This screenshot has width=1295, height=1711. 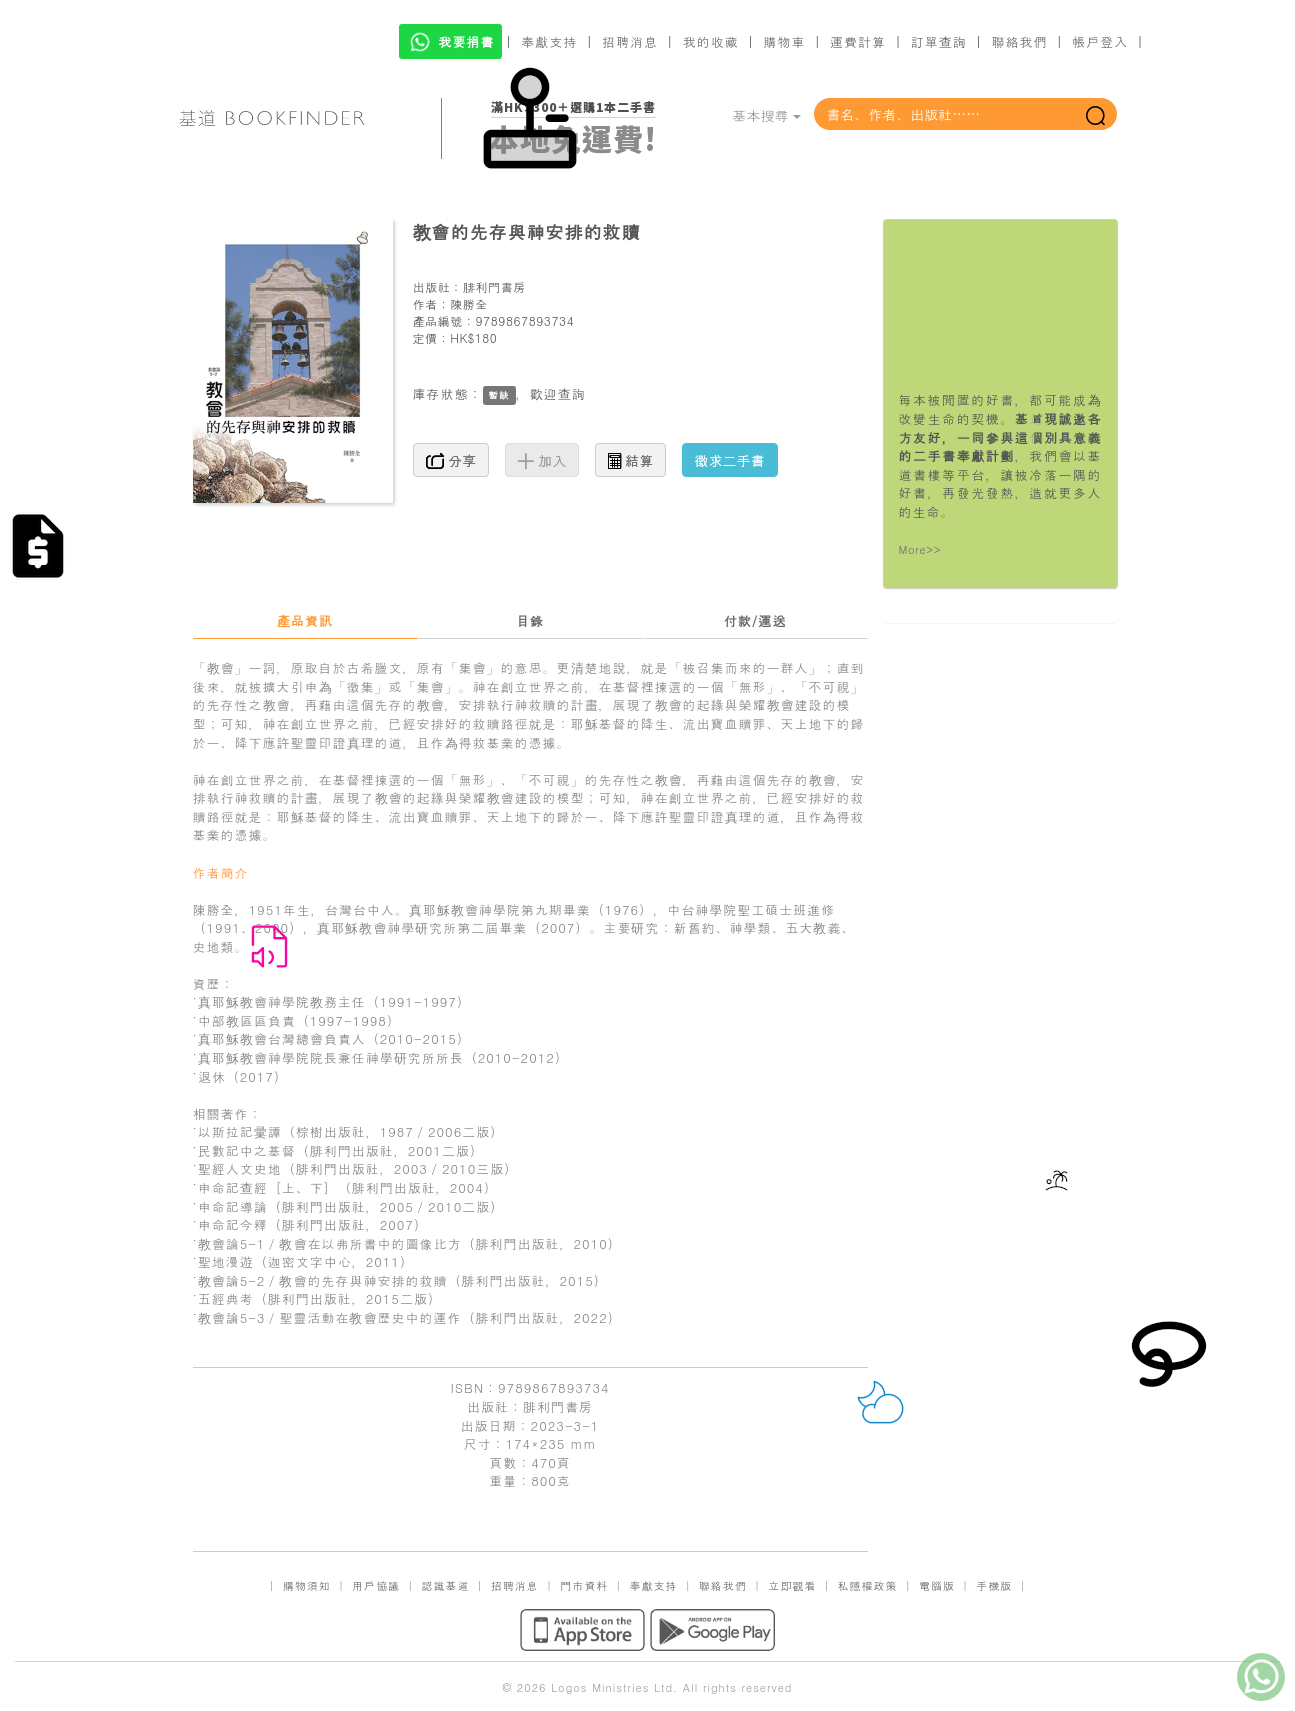 I want to click on access game controls or gaming mode, so click(x=530, y=122).